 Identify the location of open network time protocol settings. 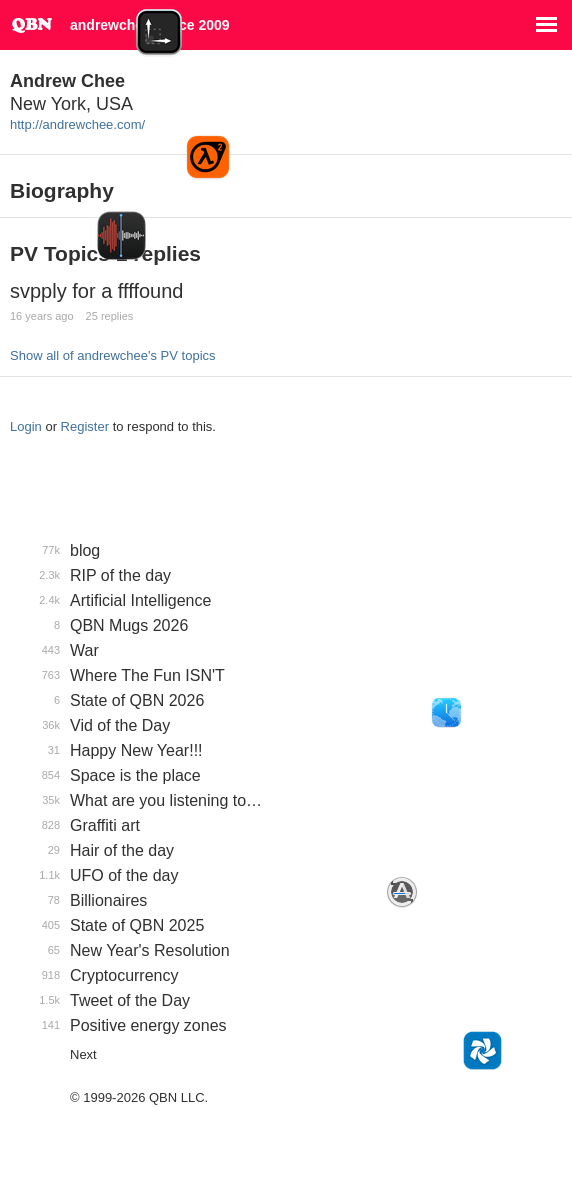
(446, 712).